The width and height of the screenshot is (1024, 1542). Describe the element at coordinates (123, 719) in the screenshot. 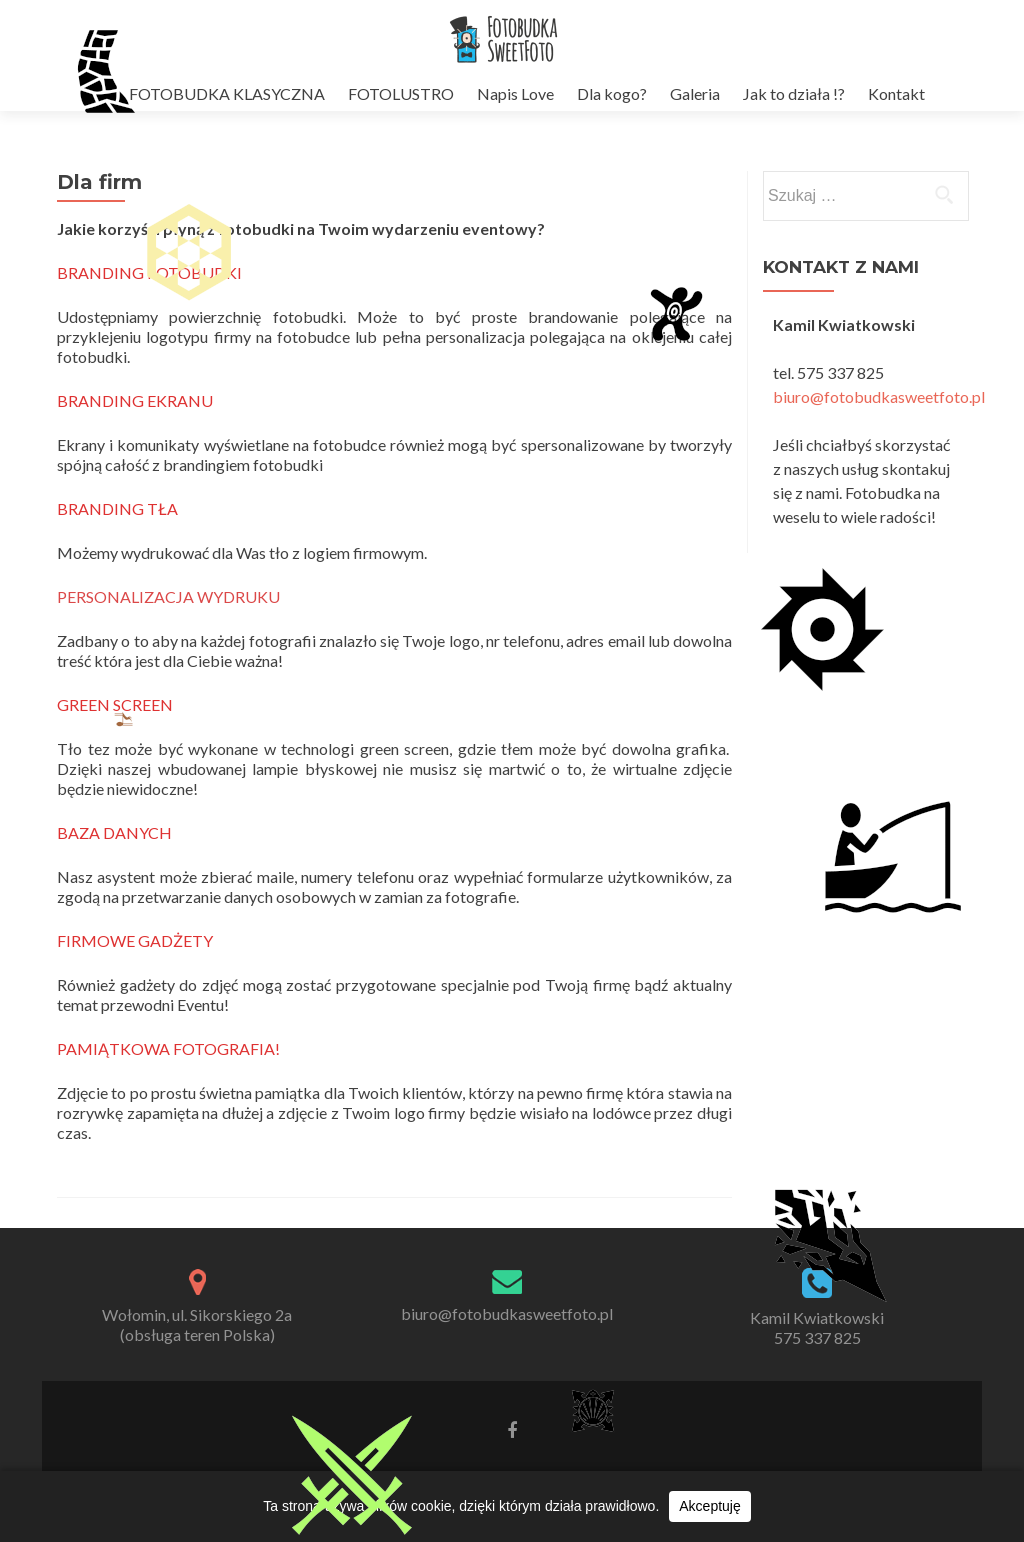

I see `adjust audio pitch settings` at that location.